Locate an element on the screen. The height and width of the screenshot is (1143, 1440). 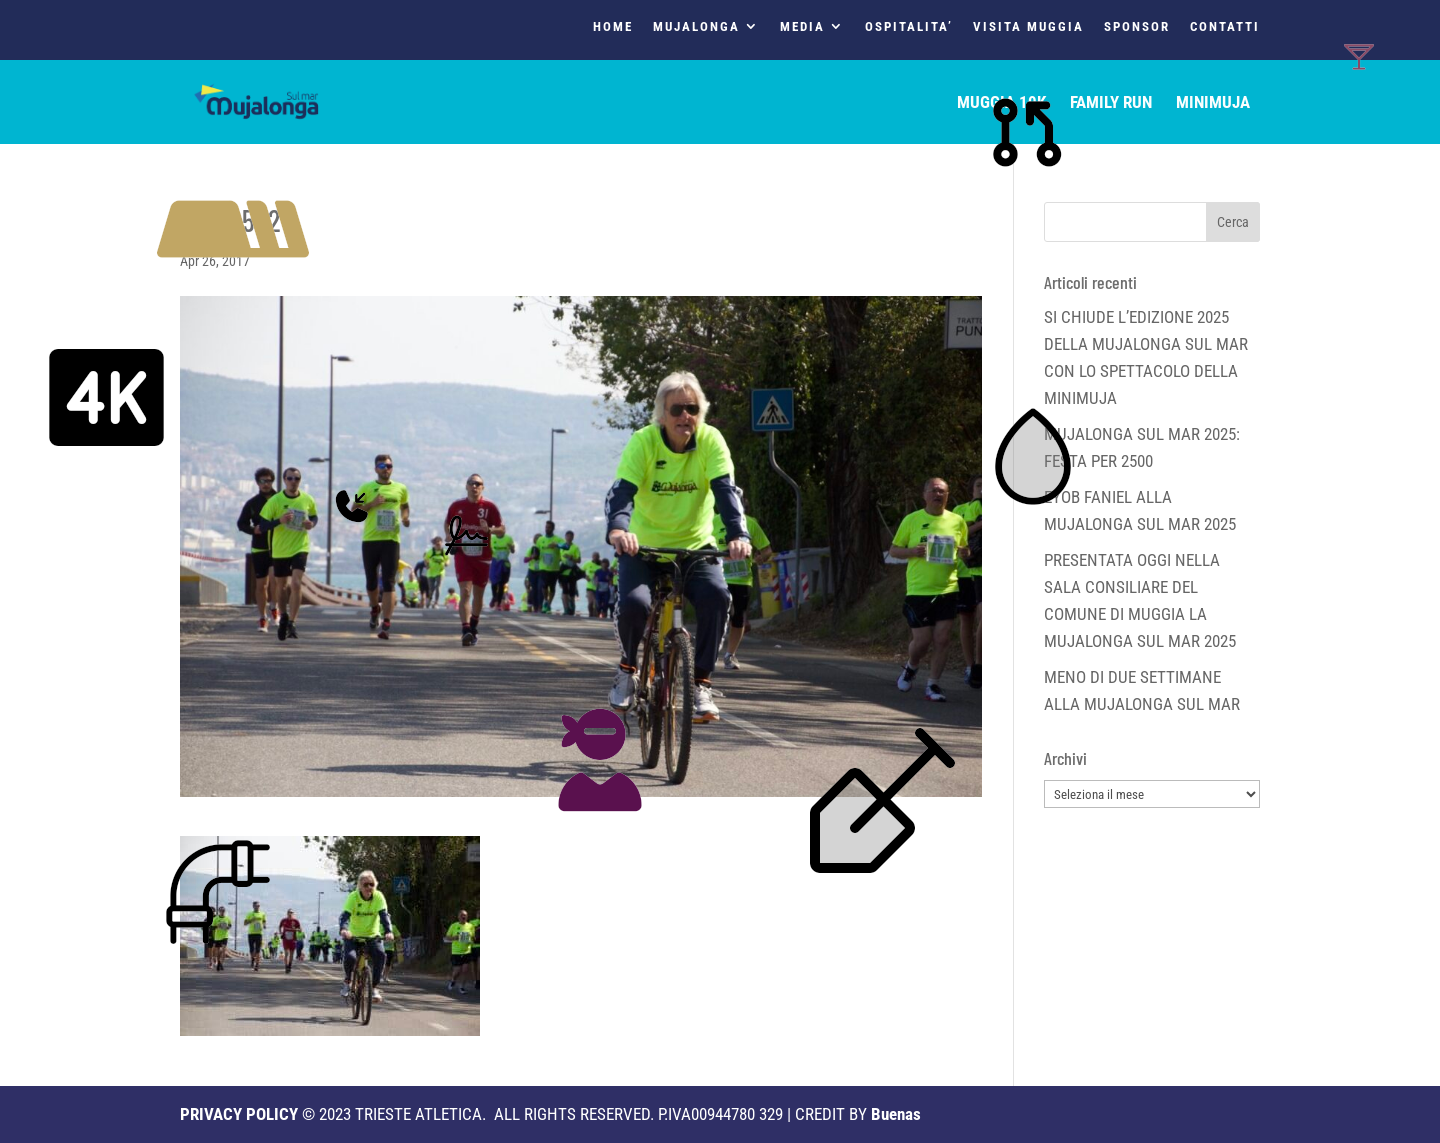
add your signature to a document is located at coordinates (466, 535).